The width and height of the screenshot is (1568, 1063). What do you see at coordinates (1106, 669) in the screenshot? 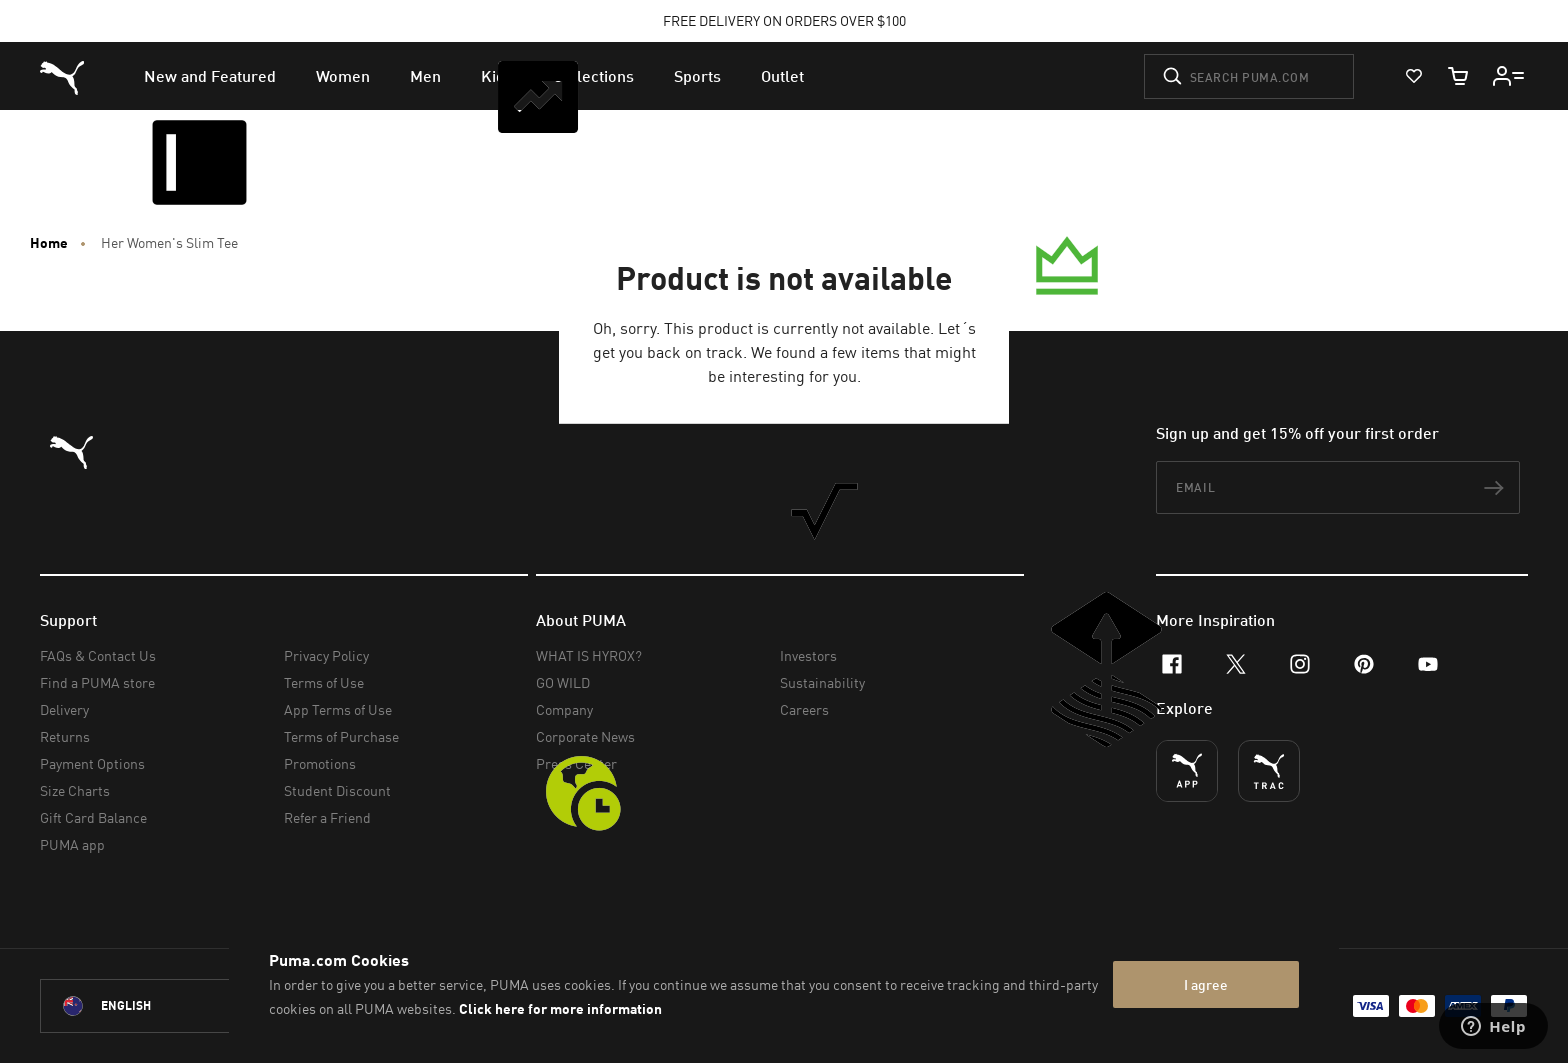
I see `flux brand logo` at bounding box center [1106, 669].